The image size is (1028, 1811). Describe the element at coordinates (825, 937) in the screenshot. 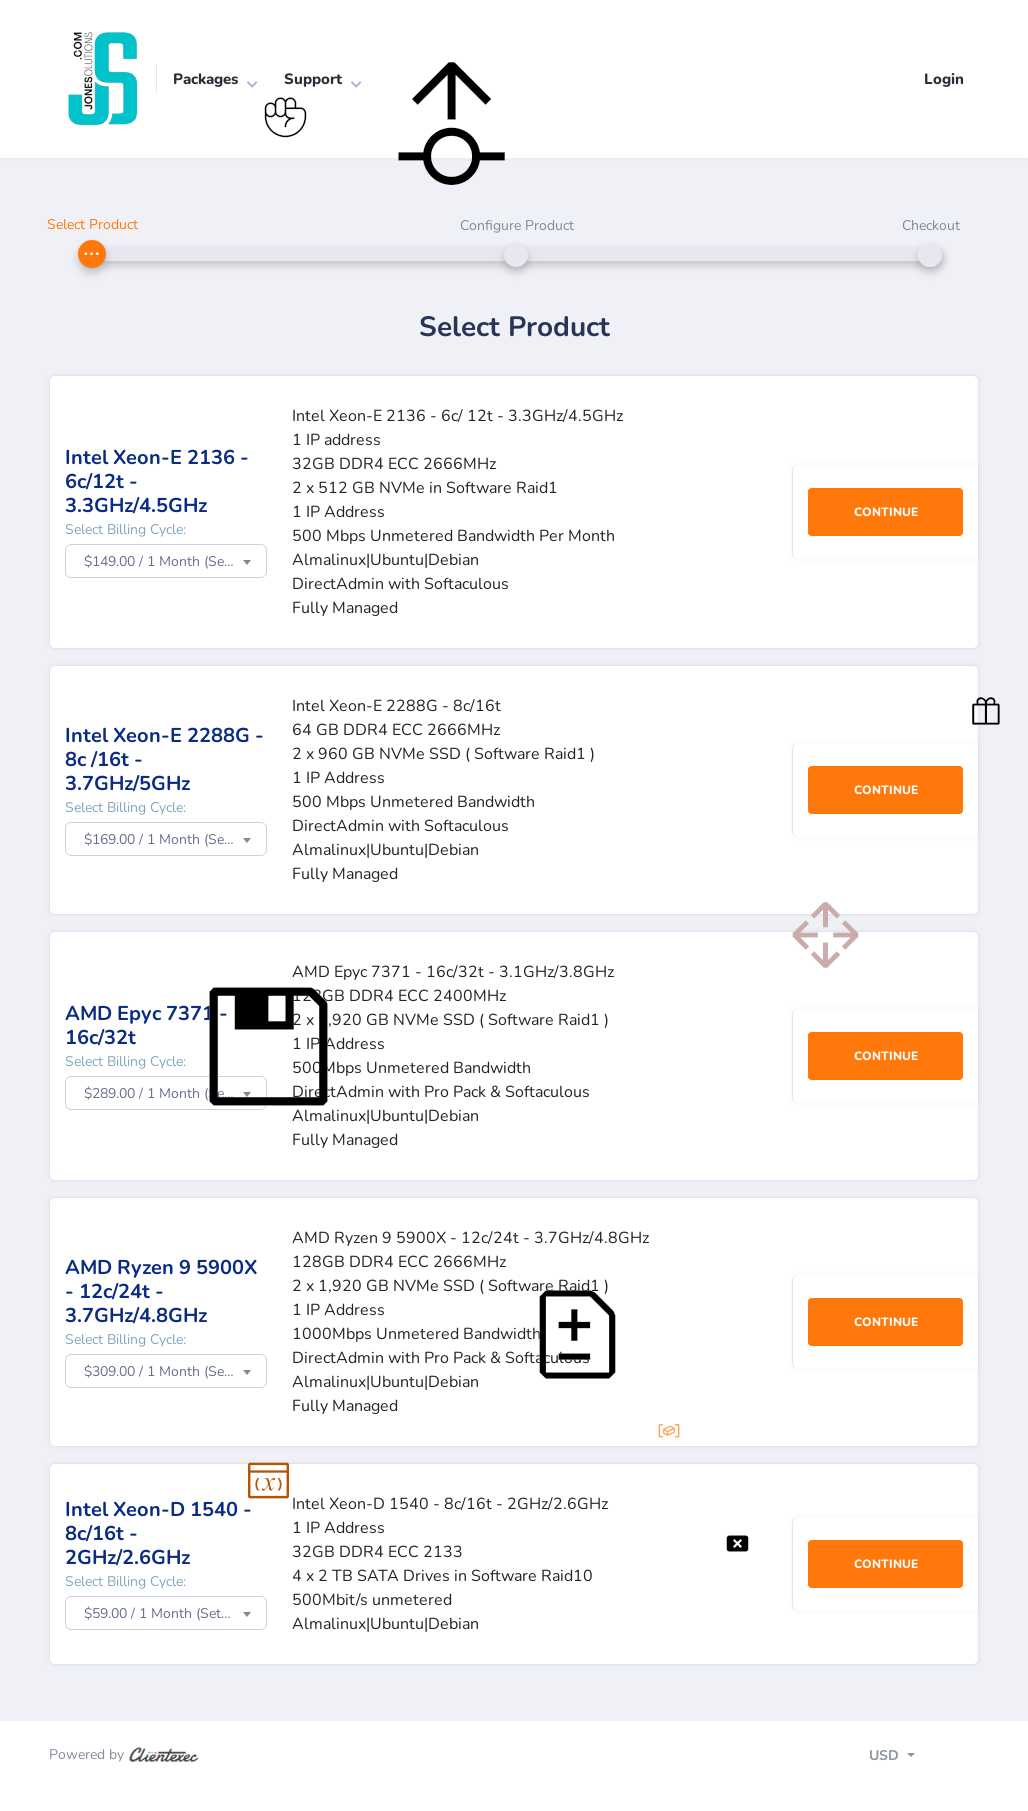

I see `move or reposition an element` at that location.